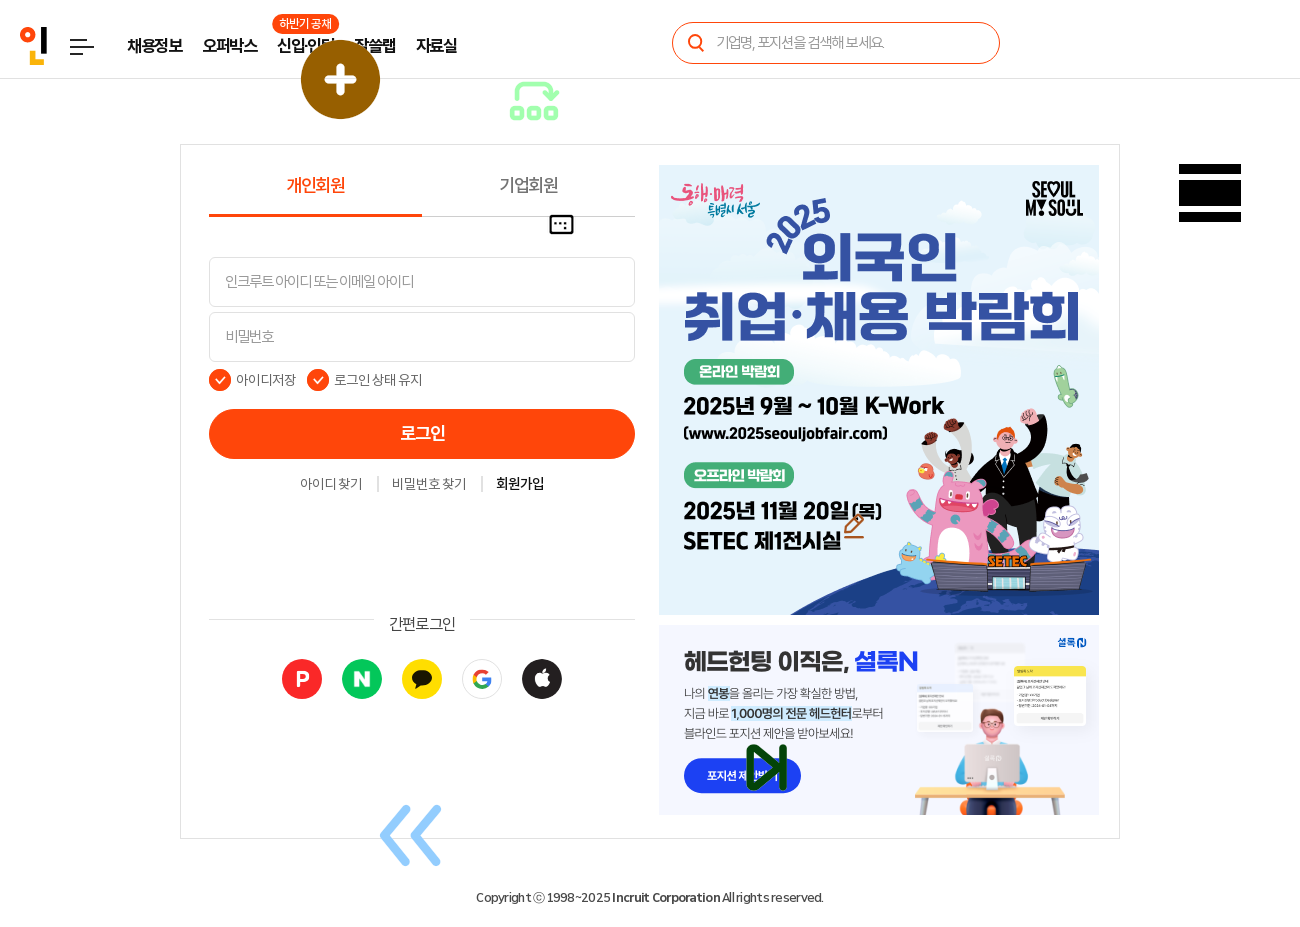 This screenshot has width=1300, height=927. What do you see at coordinates (561, 224) in the screenshot?
I see `adjust image aspect ratio` at bounding box center [561, 224].